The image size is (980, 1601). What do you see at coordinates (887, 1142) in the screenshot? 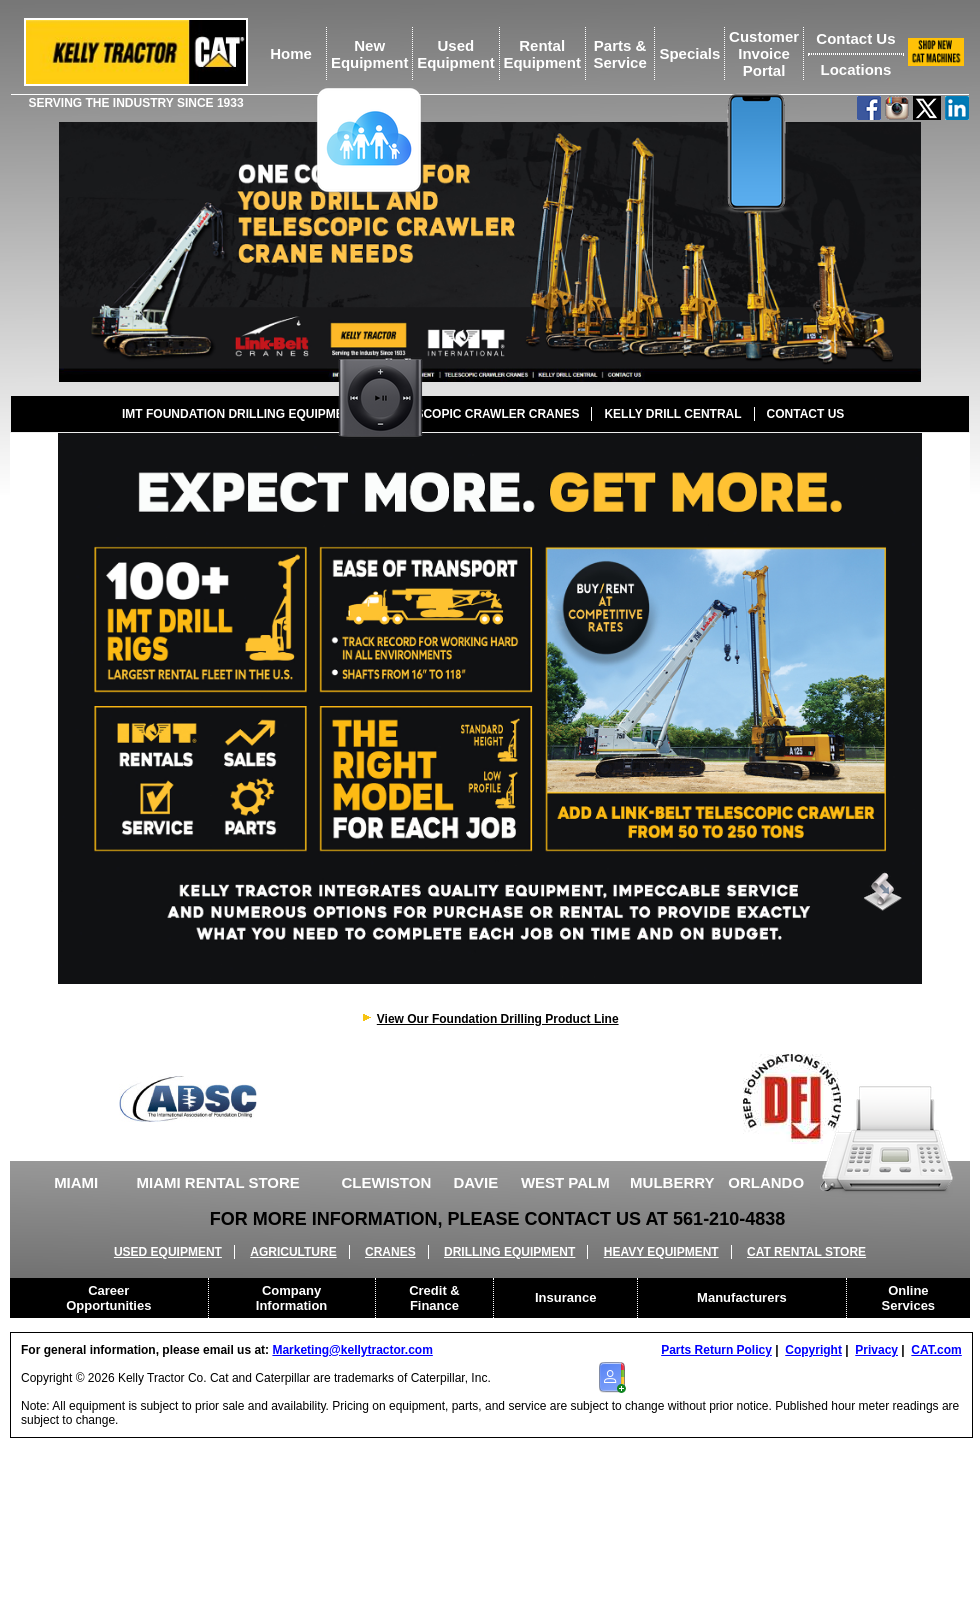
I see `send or receive a fax` at bounding box center [887, 1142].